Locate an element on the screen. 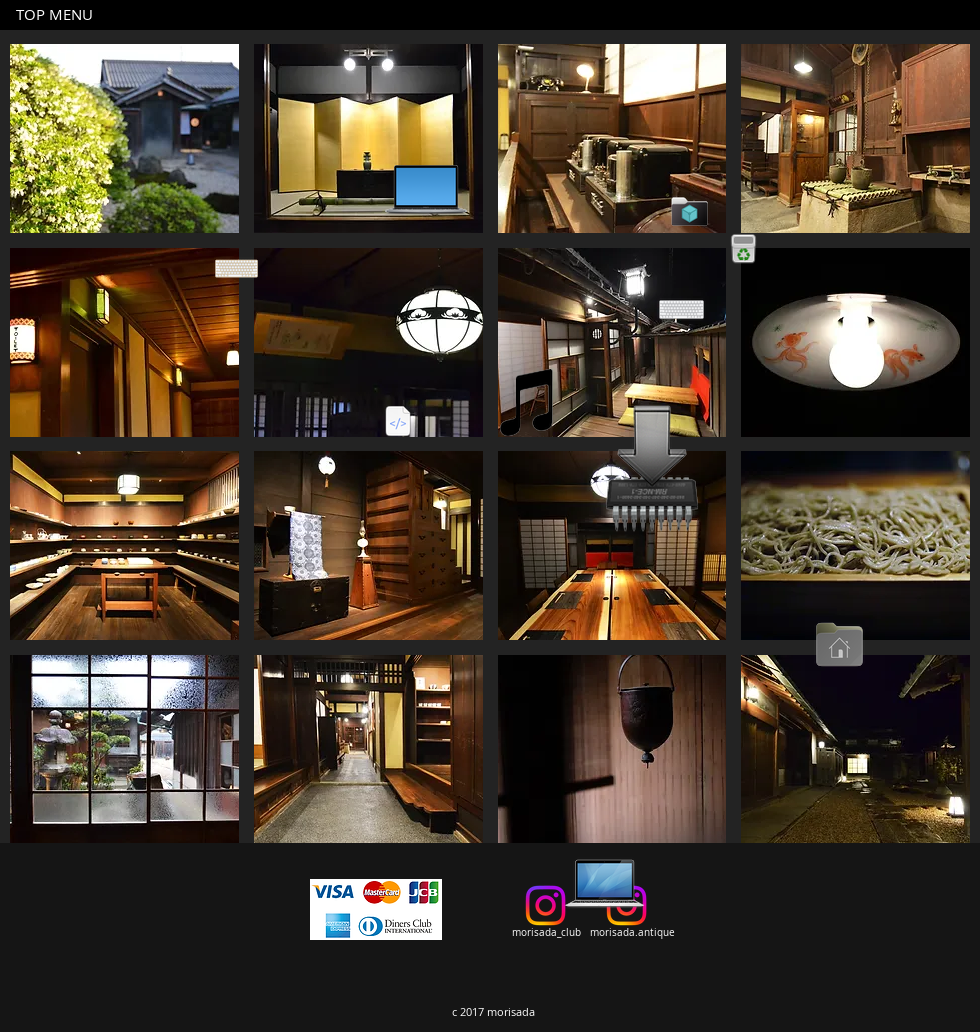 This screenshot has height=1032, width=980. apple magic keyboard with touch id in yellow is located at coordinates (236, 268).